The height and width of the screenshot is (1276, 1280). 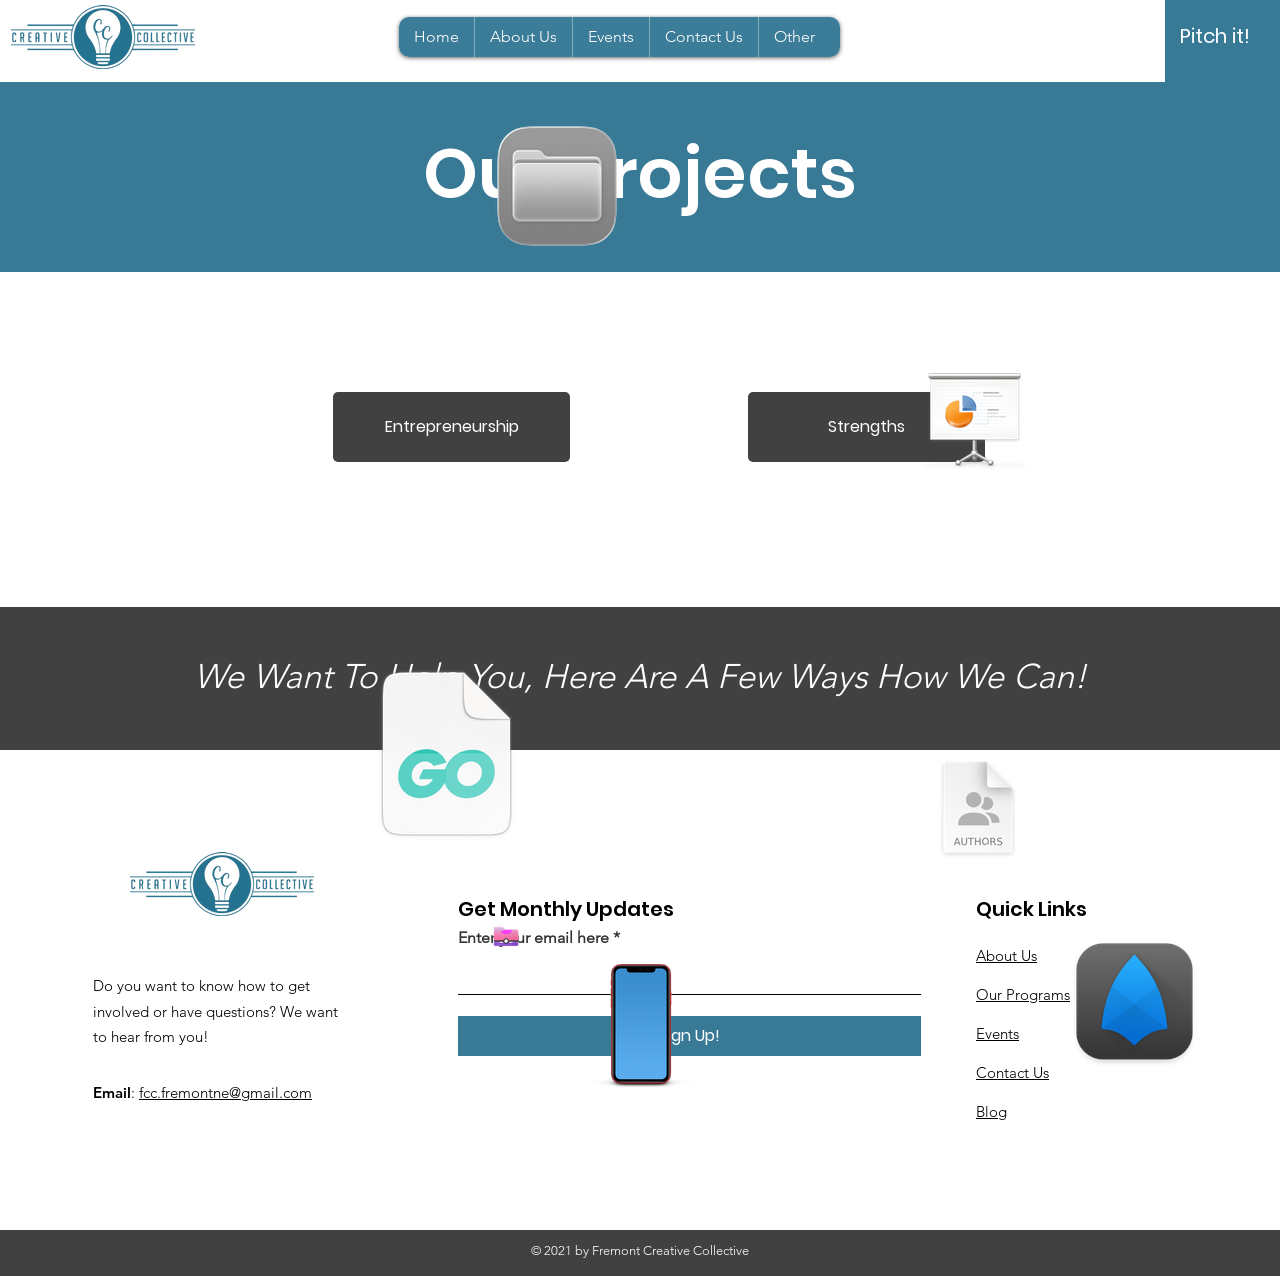 I want to click on a Go programming language source file, so click(x=446, y=753).